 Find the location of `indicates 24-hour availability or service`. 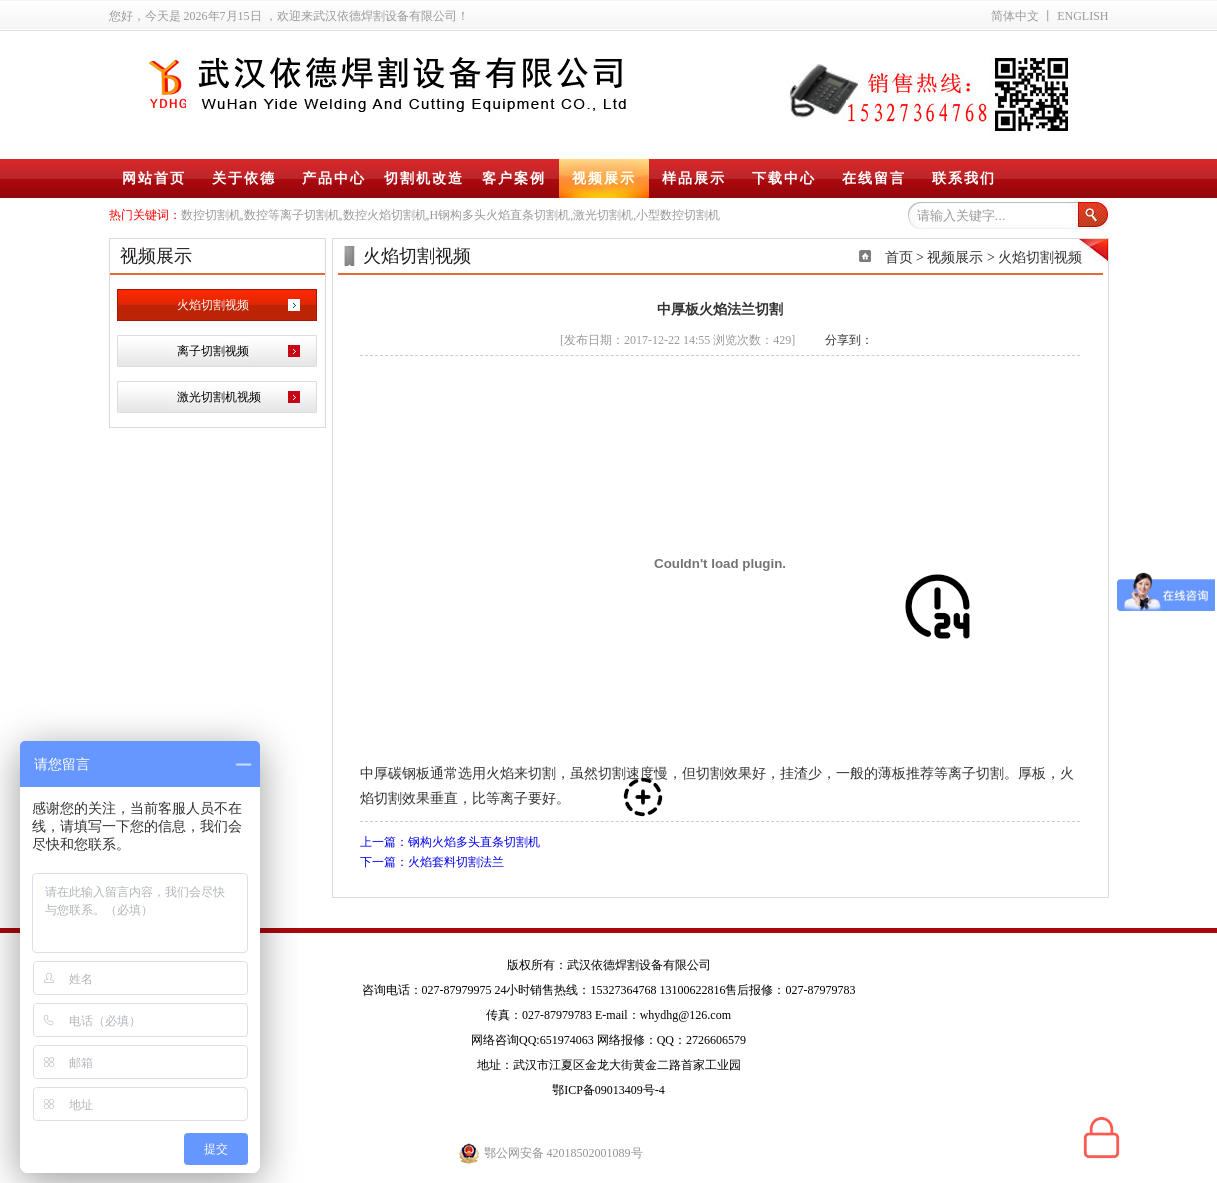

indicates 24-hour availability or service is located at coordinates (937, 606).